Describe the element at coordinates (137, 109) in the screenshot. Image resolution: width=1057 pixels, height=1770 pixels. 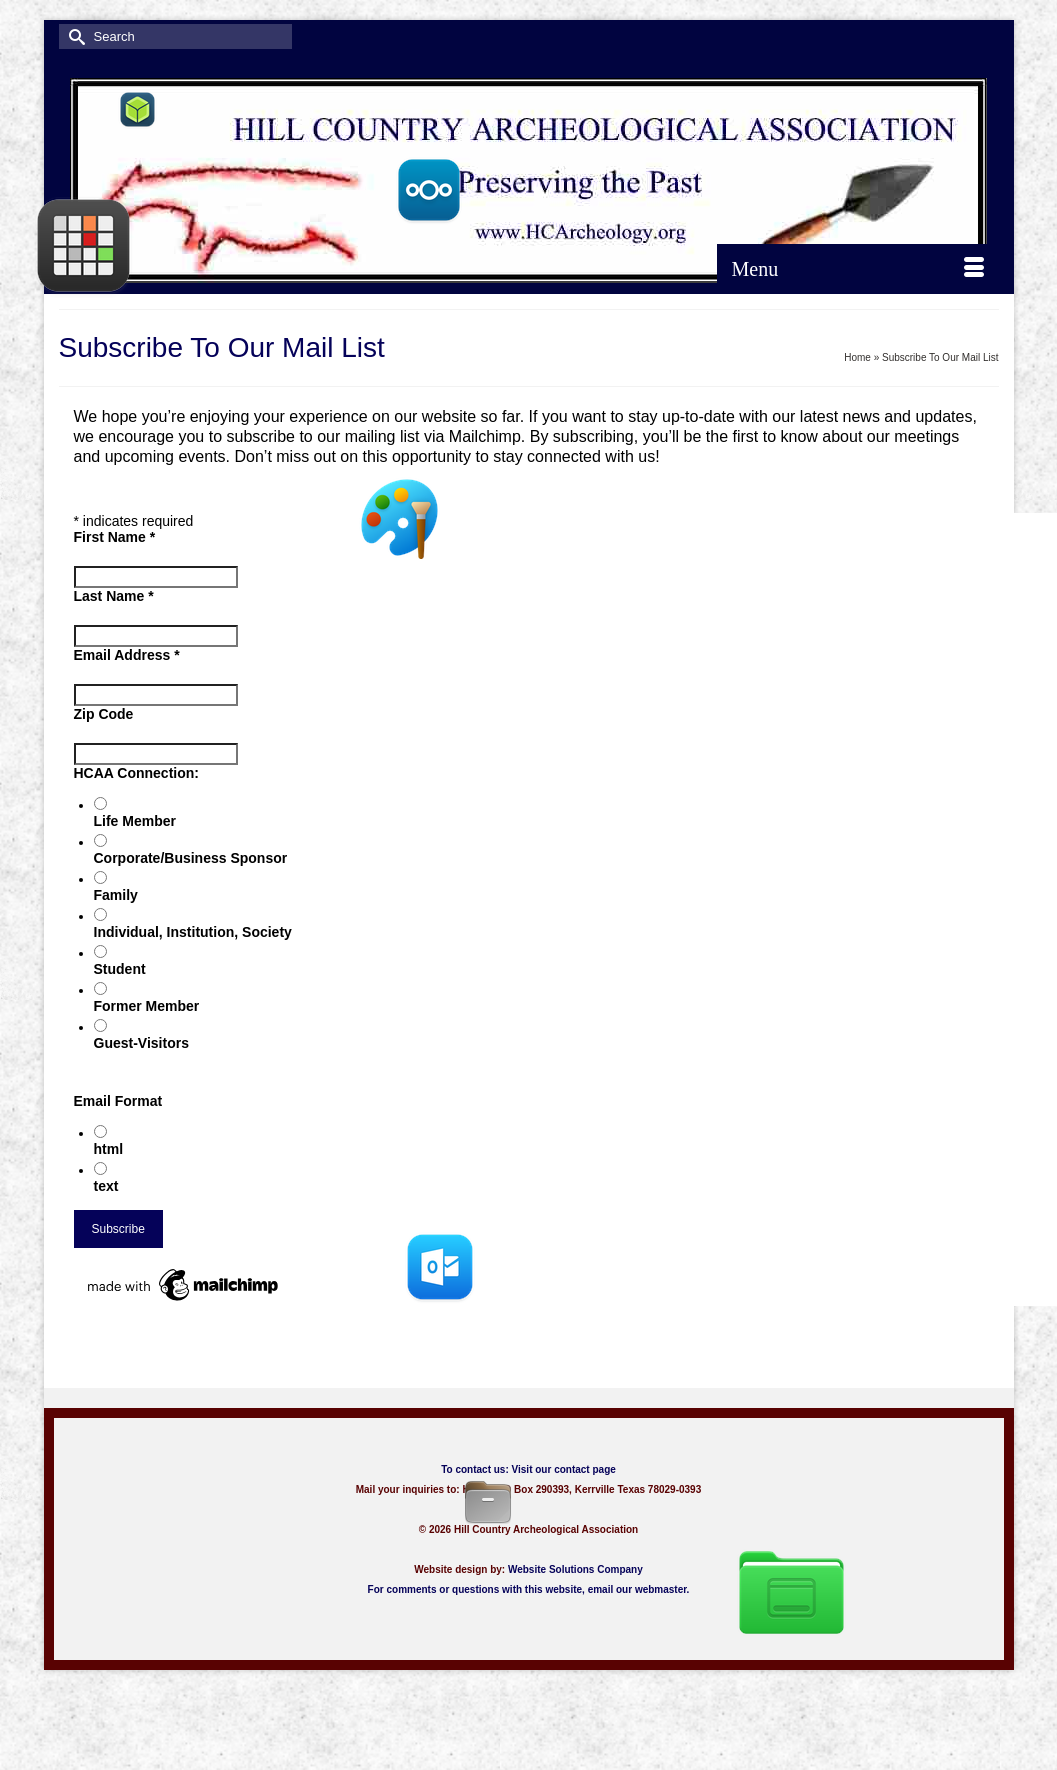
I see `open balenaEtcher to flash OS images` at that location.